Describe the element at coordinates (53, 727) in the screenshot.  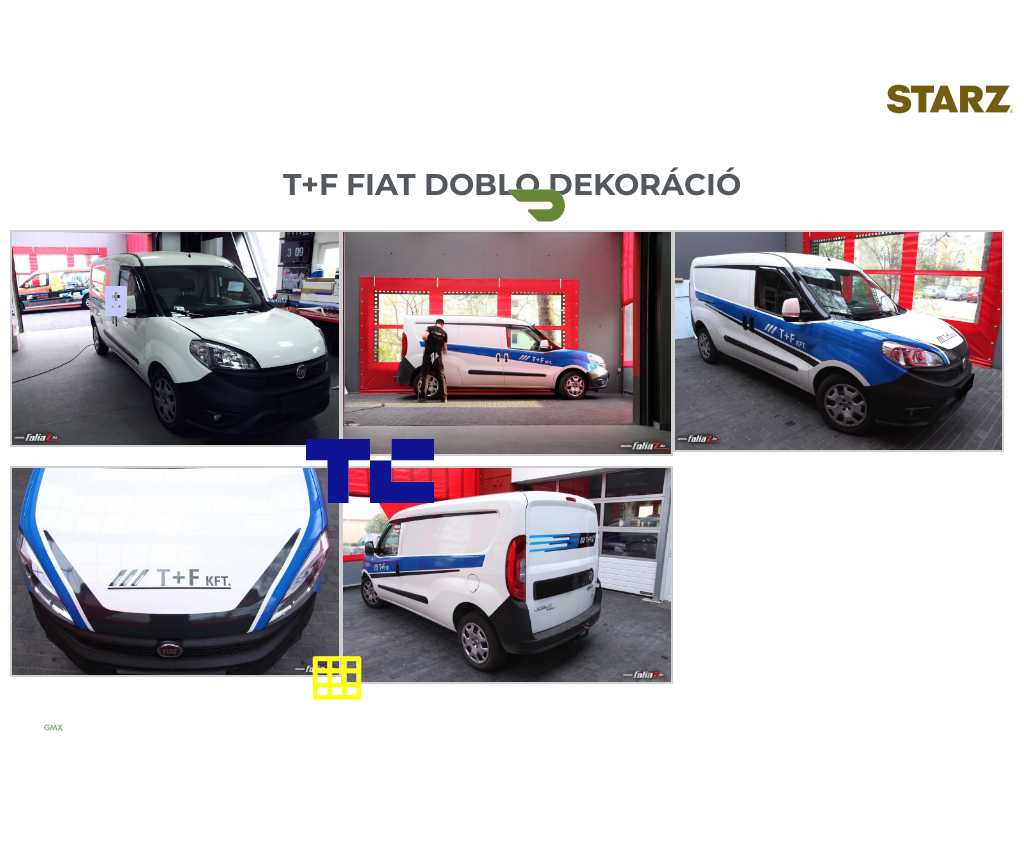
I see `open GMX email service` at that location.